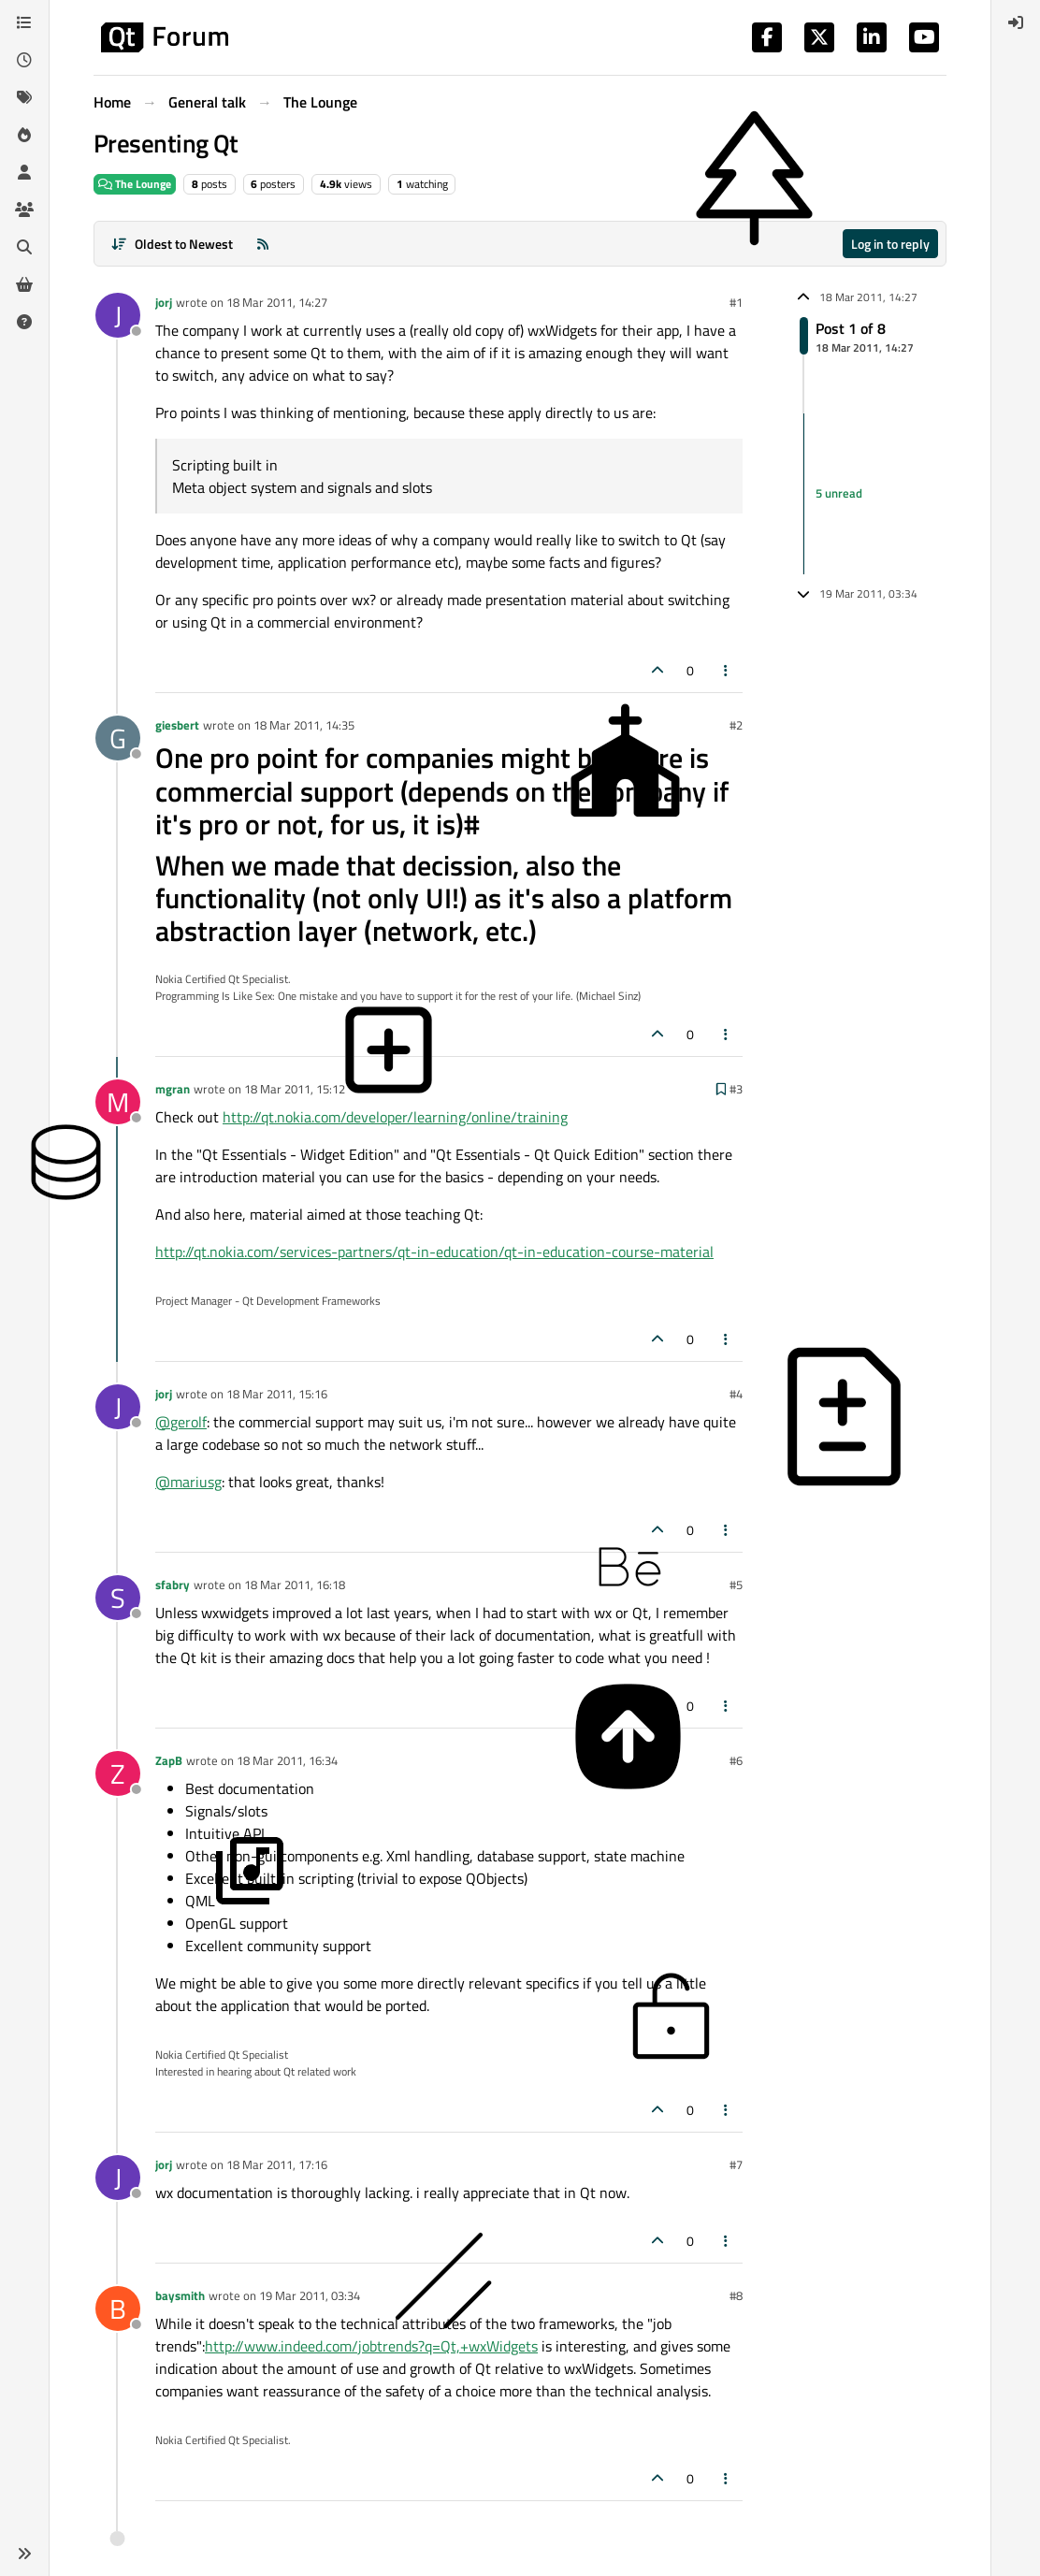  I want to click on indicates parks or nature areas on a map, so click(754, 178).